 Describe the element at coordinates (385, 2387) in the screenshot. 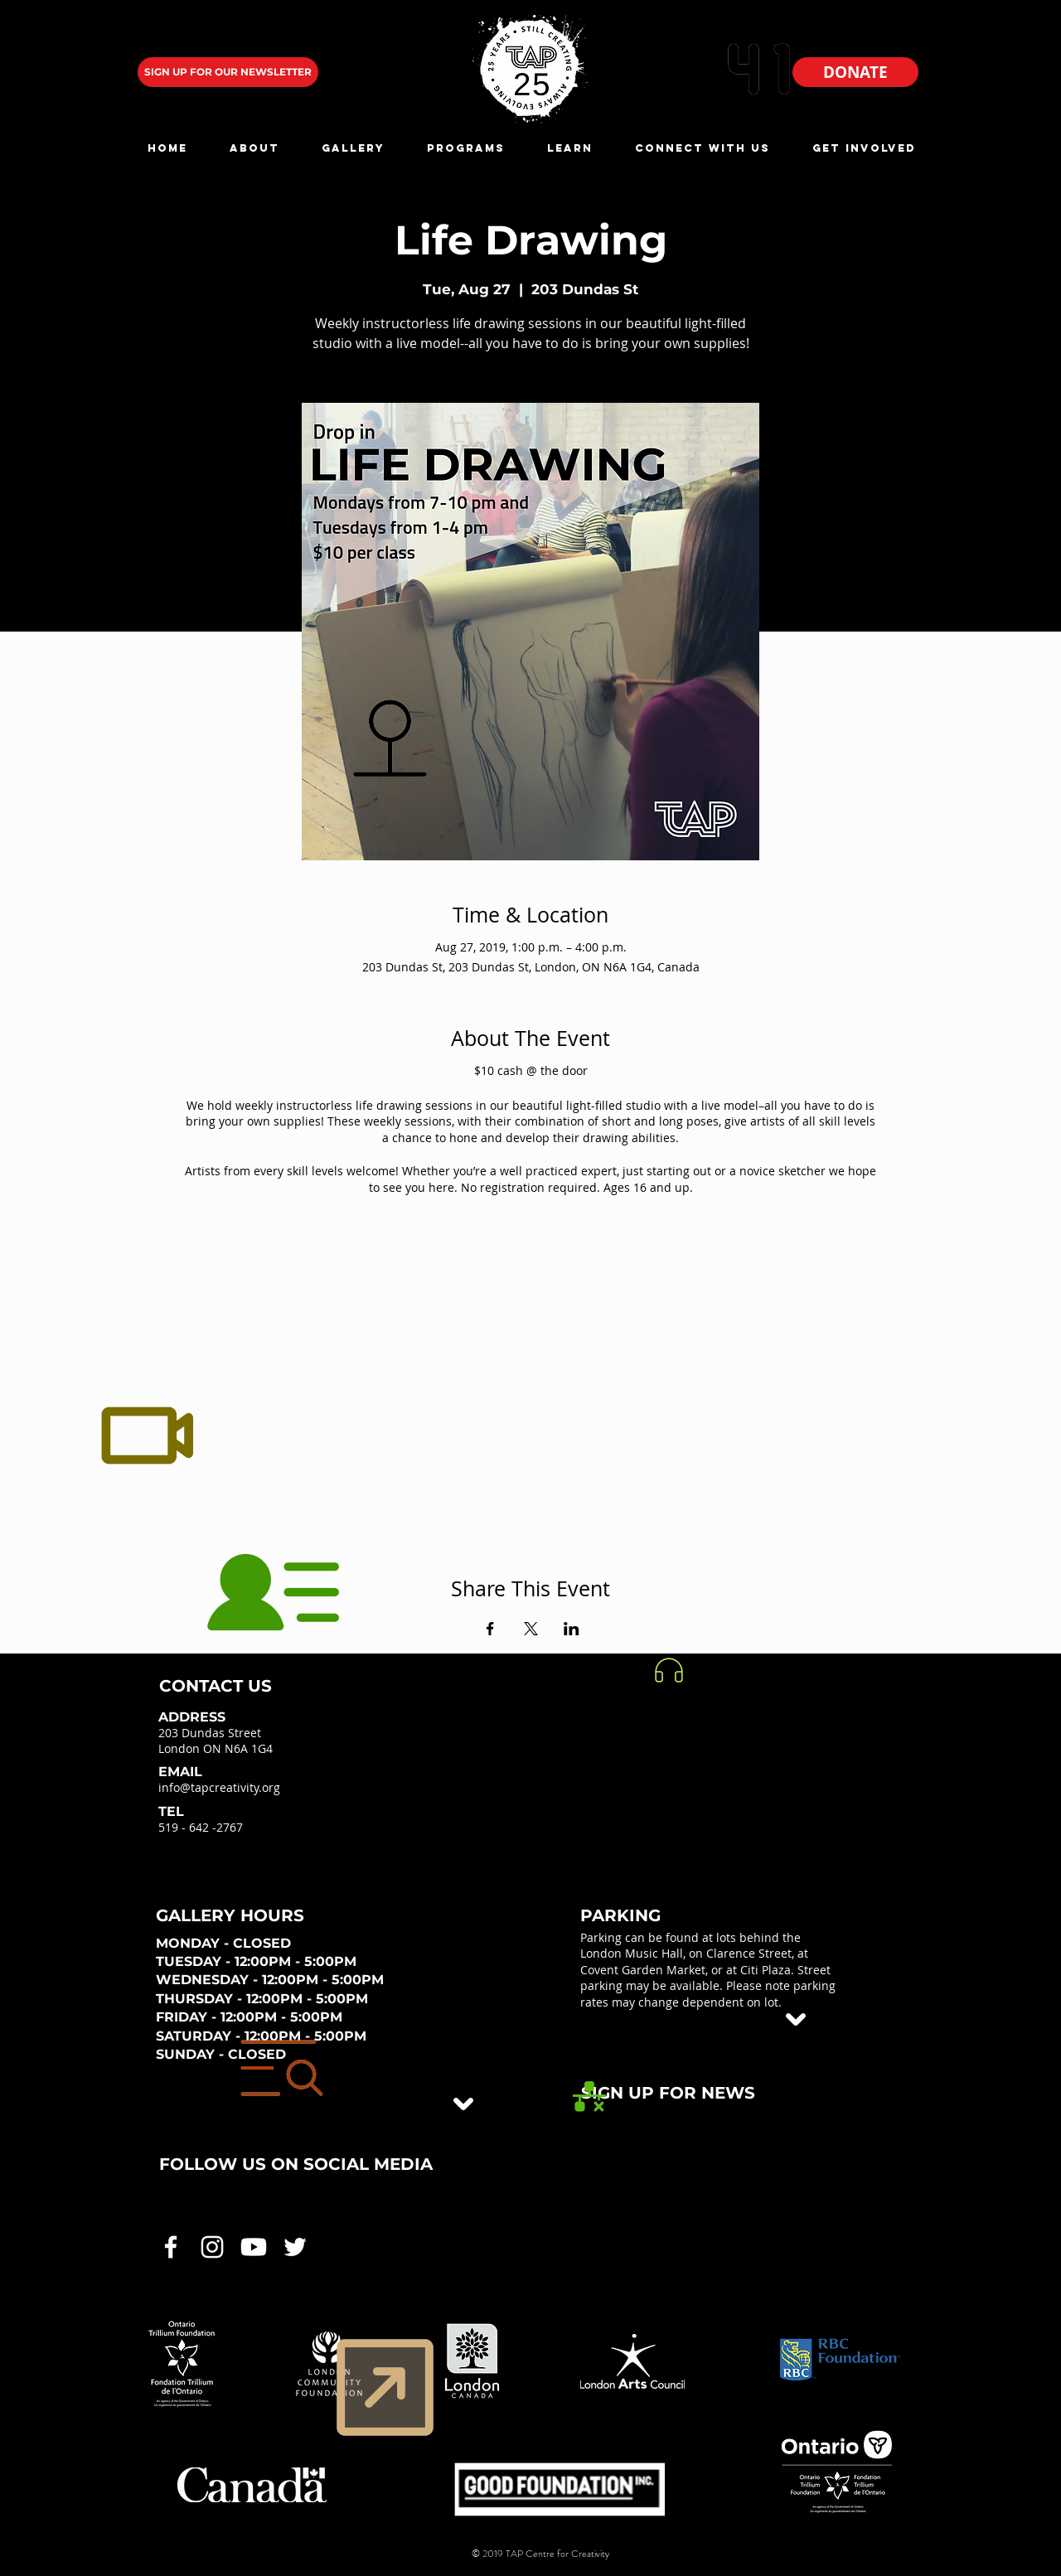

I see `open link in a new window` at that location.